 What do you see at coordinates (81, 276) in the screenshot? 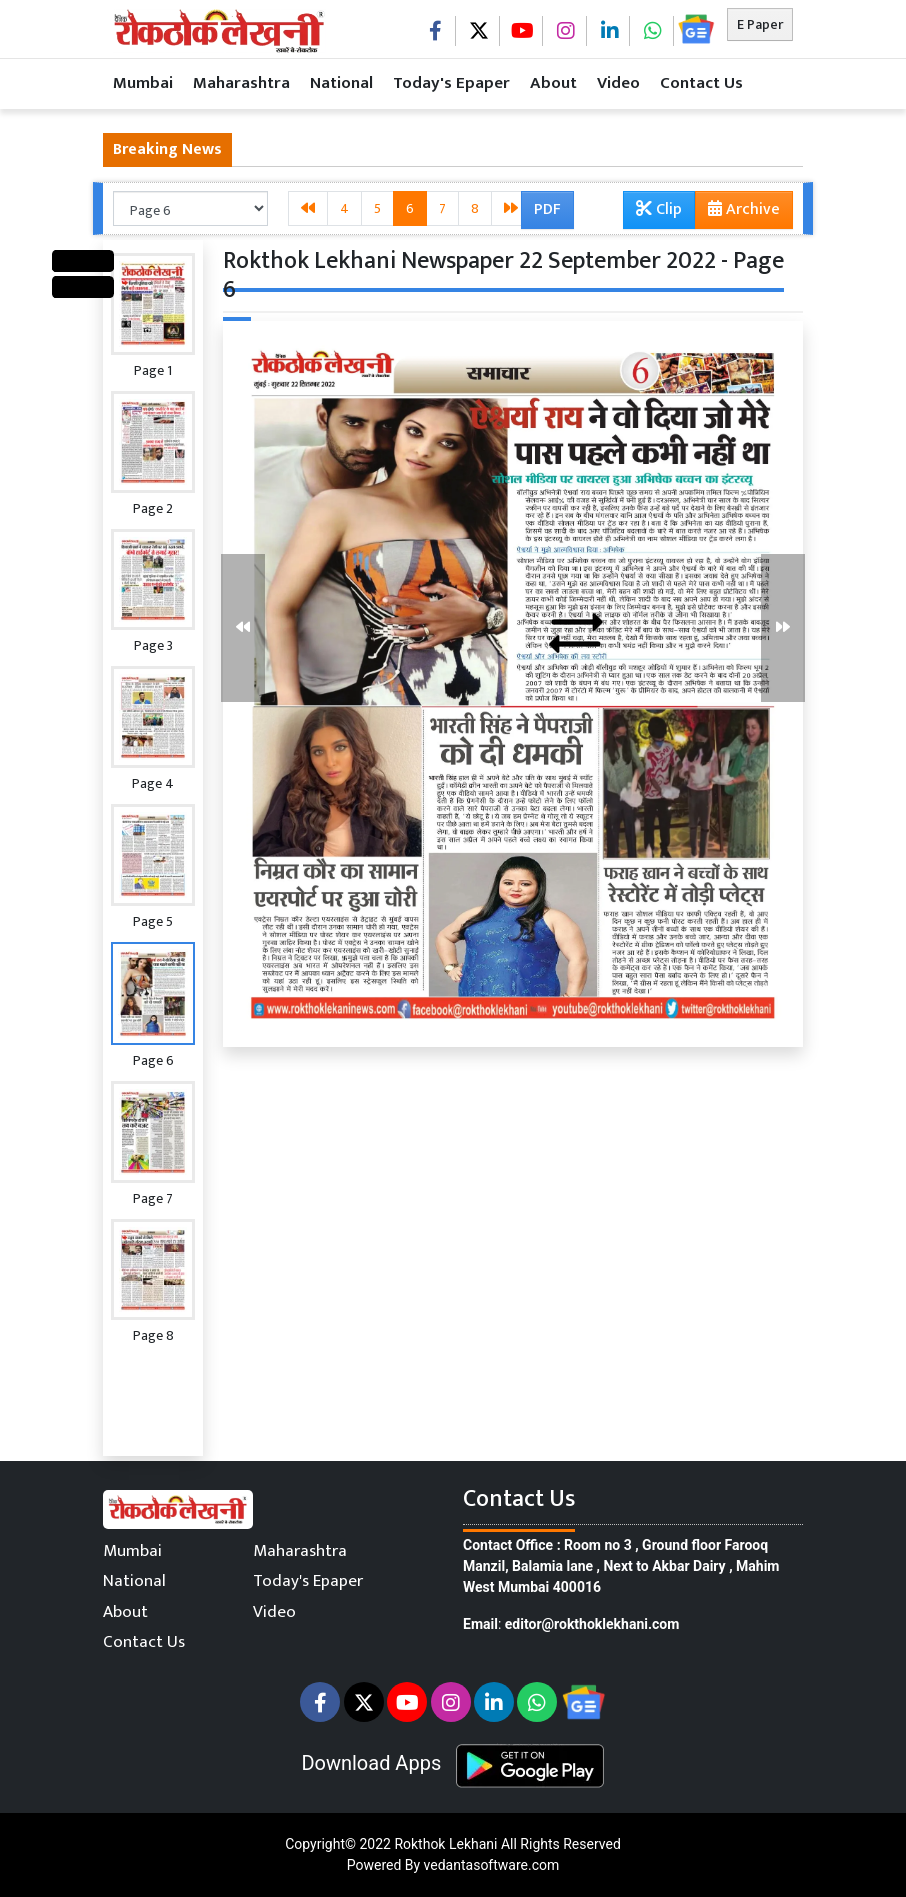
I see `switch to stream or list view` at bounding box center [81, 276].